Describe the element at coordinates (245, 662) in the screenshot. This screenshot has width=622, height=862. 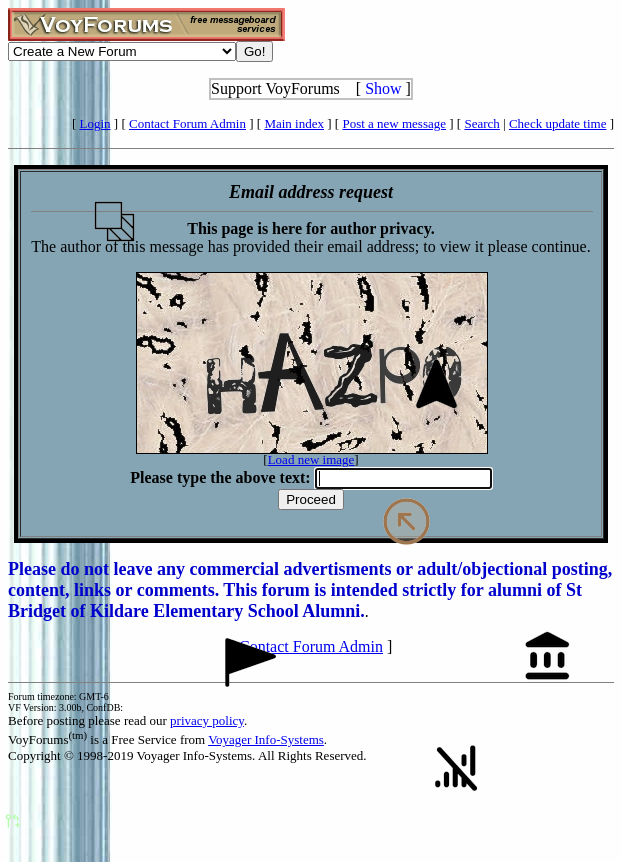
I see `flag or bookmark an item for later` at that location.